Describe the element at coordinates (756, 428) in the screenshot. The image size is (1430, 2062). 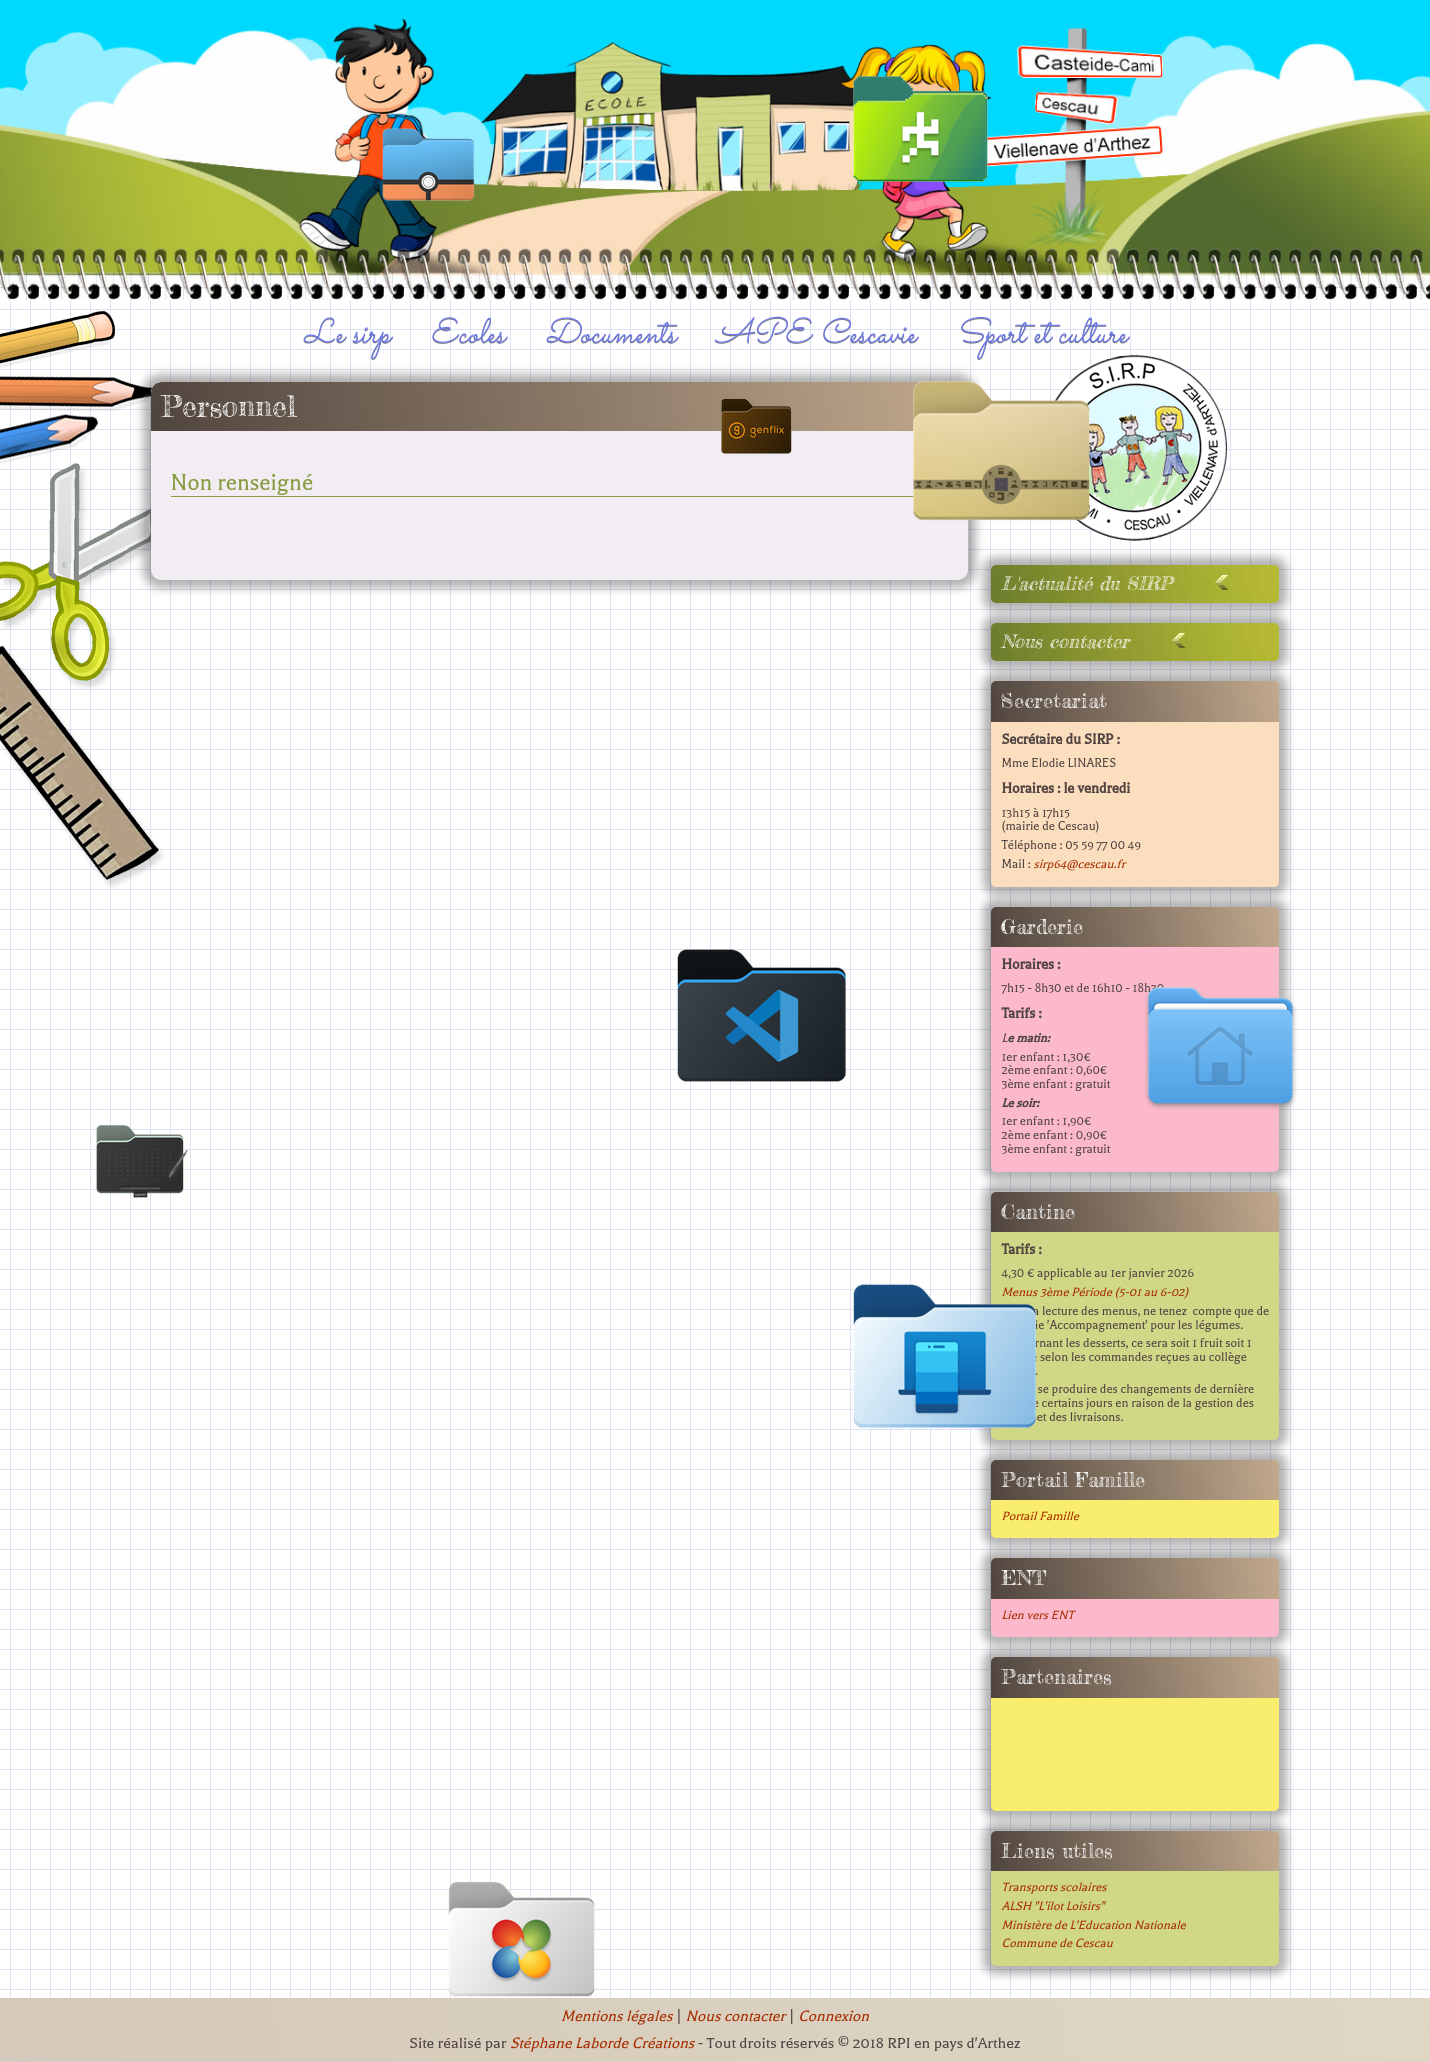
I see `open genflix media folder` at that location.